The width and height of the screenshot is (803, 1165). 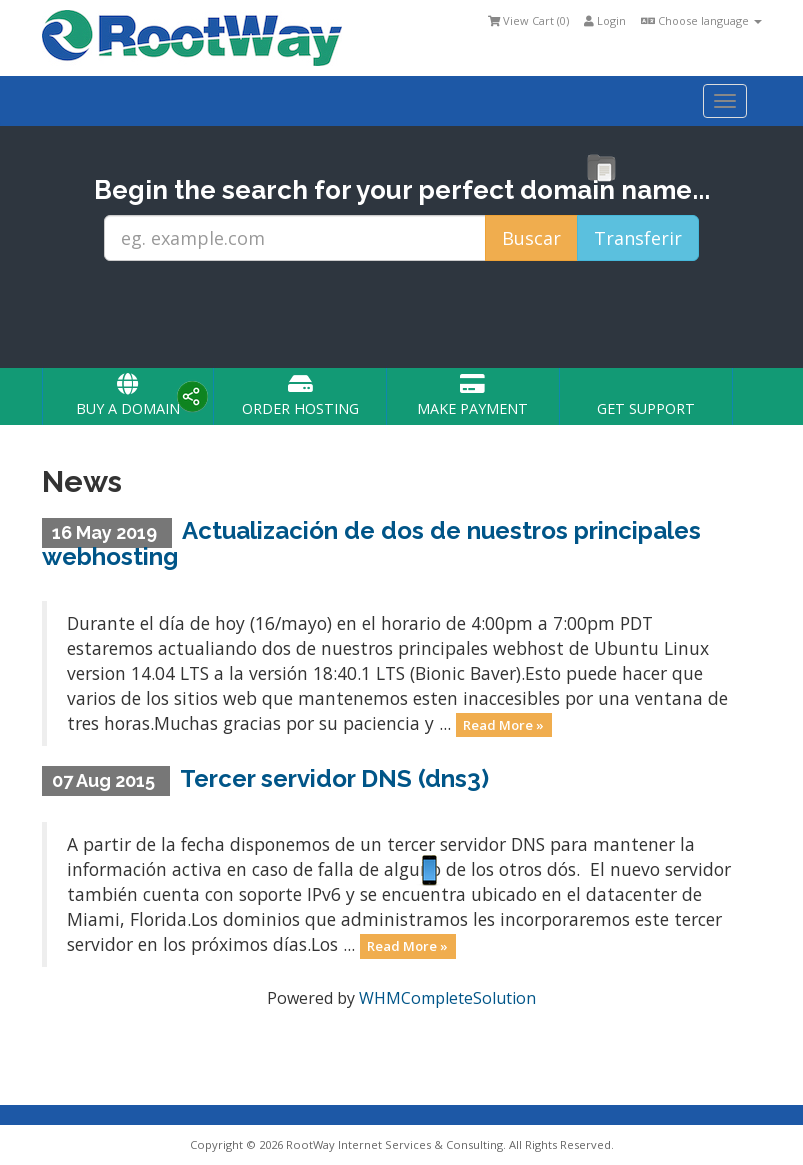 What do you see at coordinates (429, 870) in the screenshot?
I see `connected iPhone 5c device` at bounding box center [429, 870].